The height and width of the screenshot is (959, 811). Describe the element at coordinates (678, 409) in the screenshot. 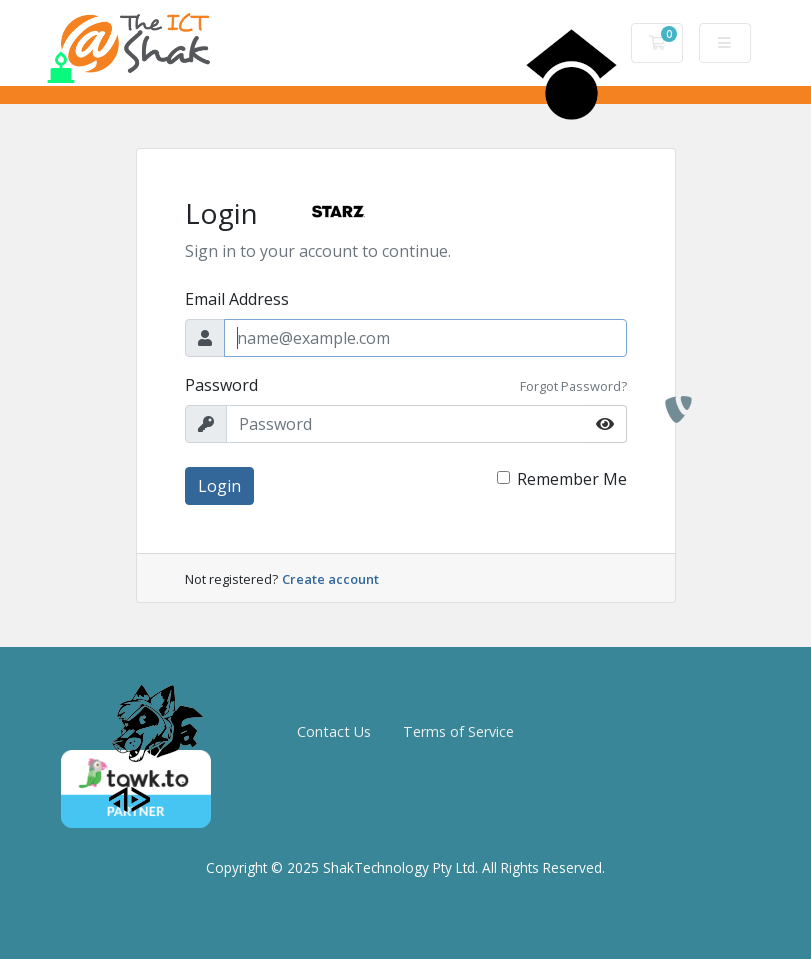

I see `TYPO3 content management system logo` at that location.